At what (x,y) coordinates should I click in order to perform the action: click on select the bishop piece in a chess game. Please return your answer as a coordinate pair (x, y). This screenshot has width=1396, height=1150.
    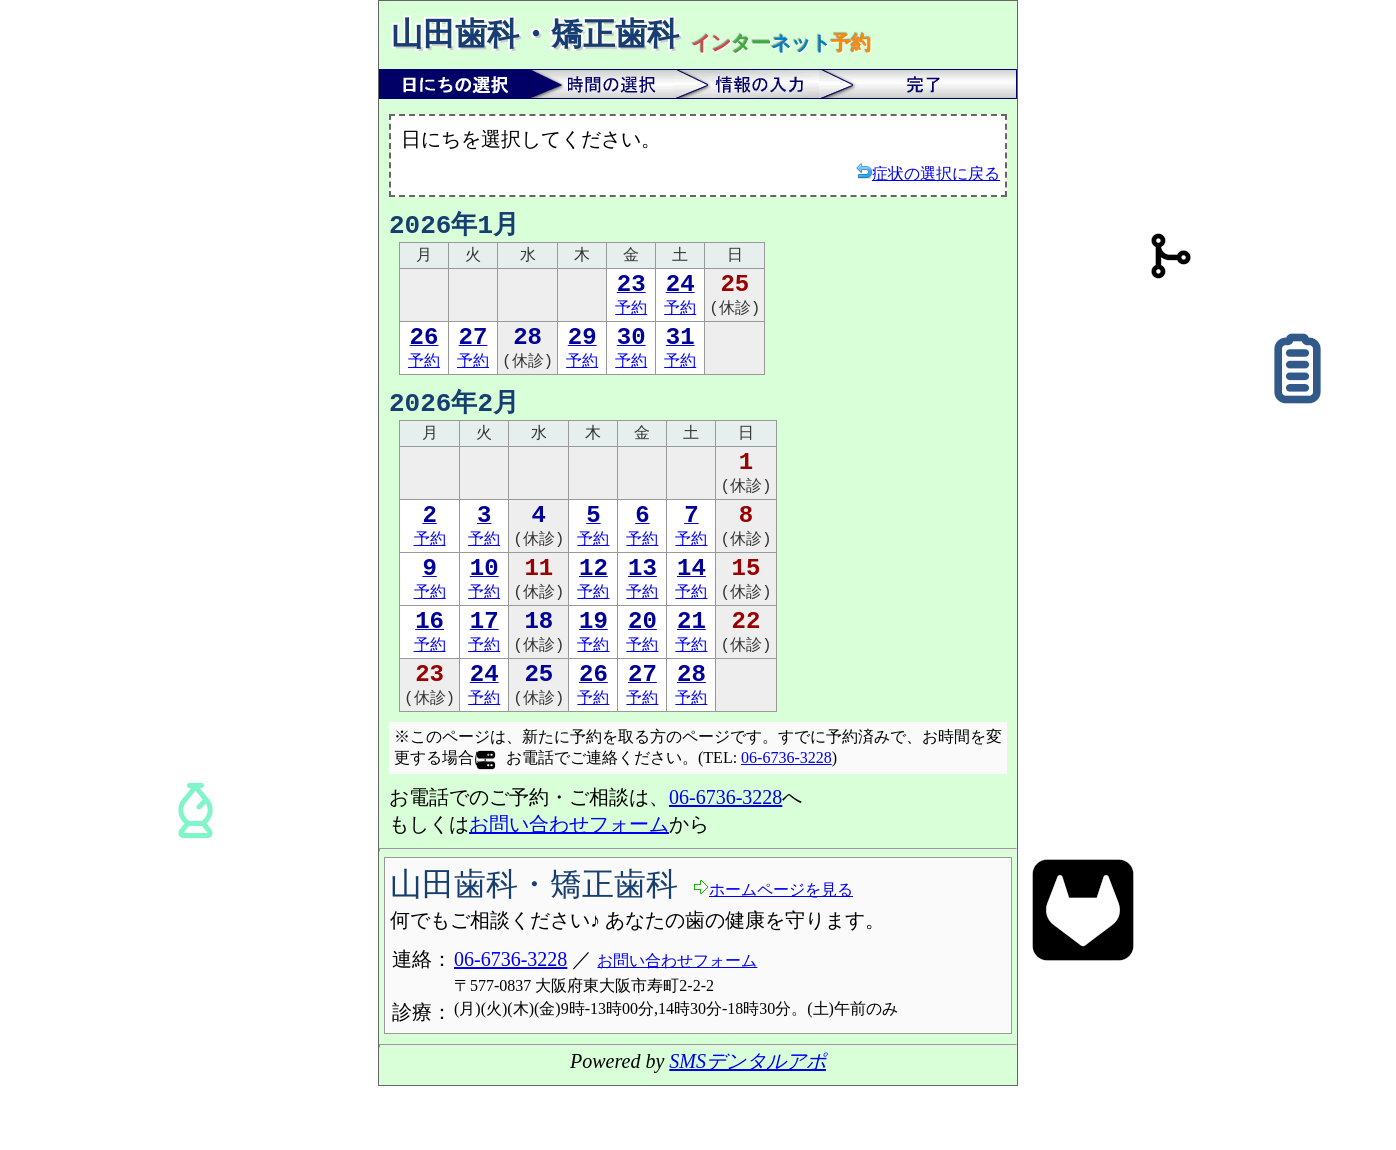
    Looking at the image, I should click on (195, 810).